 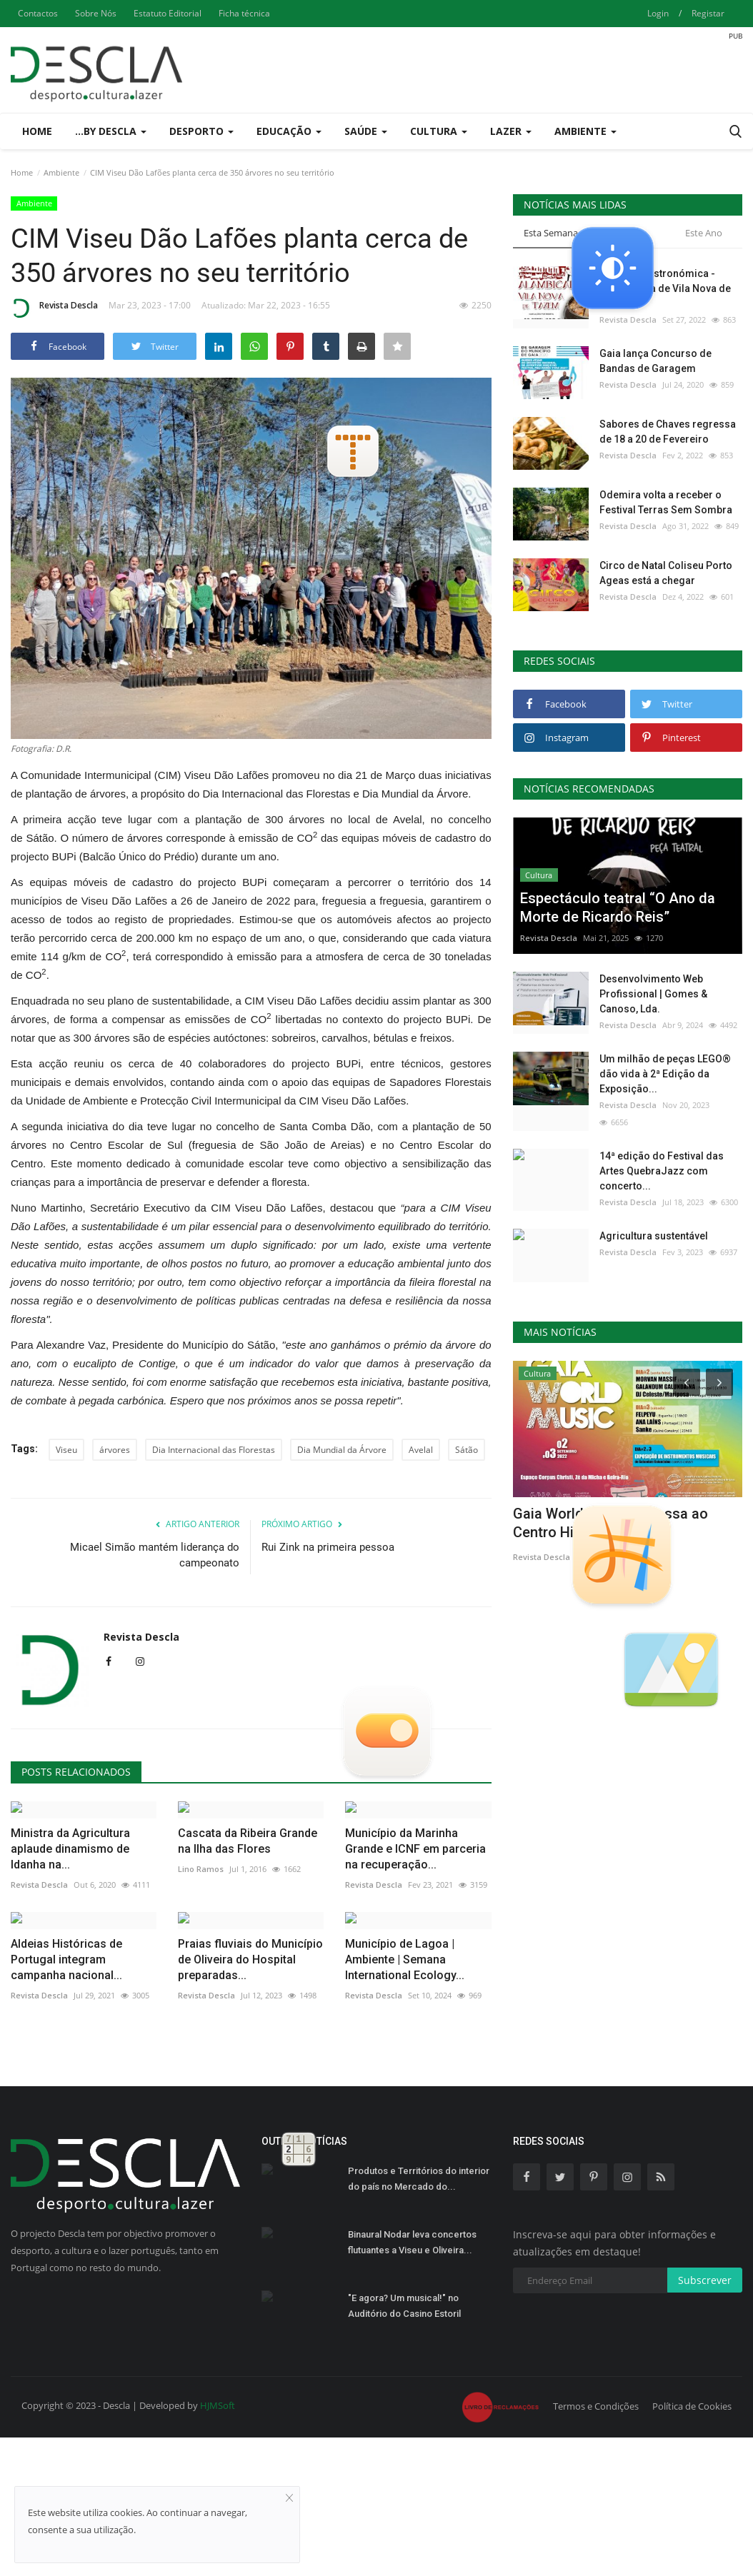 I want to click on open pmim input method app, so click(x=622, y=1554).